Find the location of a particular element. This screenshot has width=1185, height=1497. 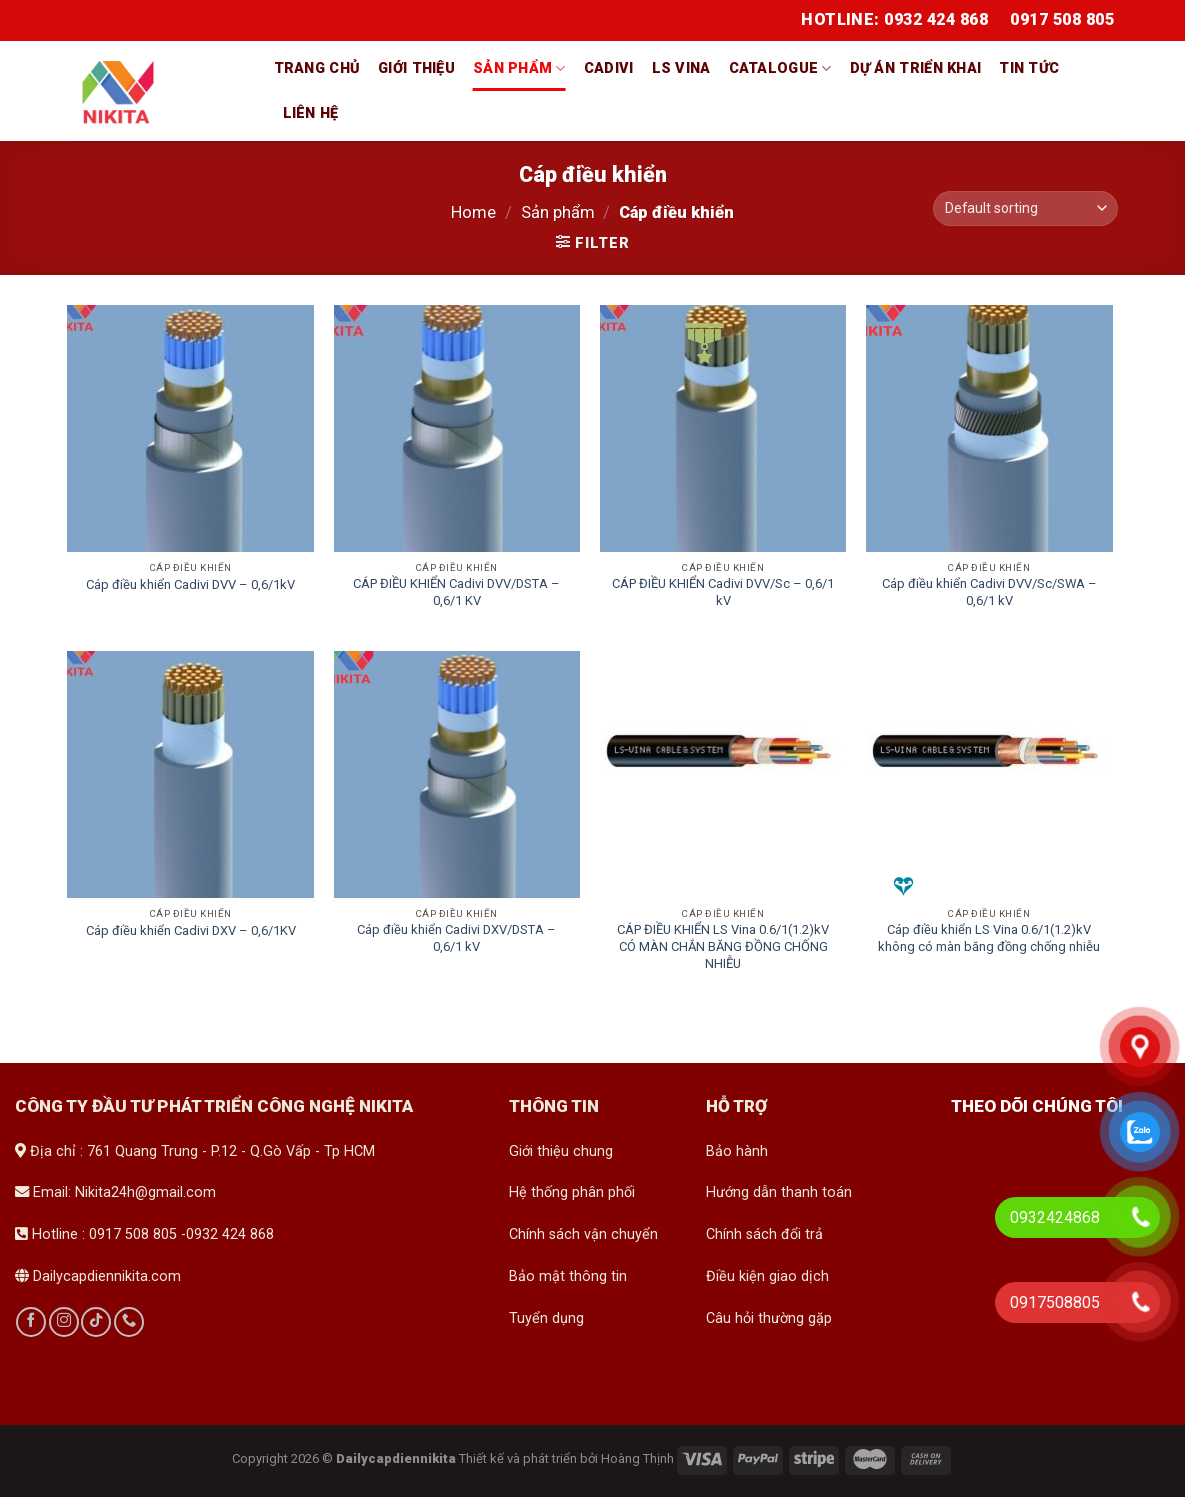

view achievements or awards is located at coordinates (704, 343).